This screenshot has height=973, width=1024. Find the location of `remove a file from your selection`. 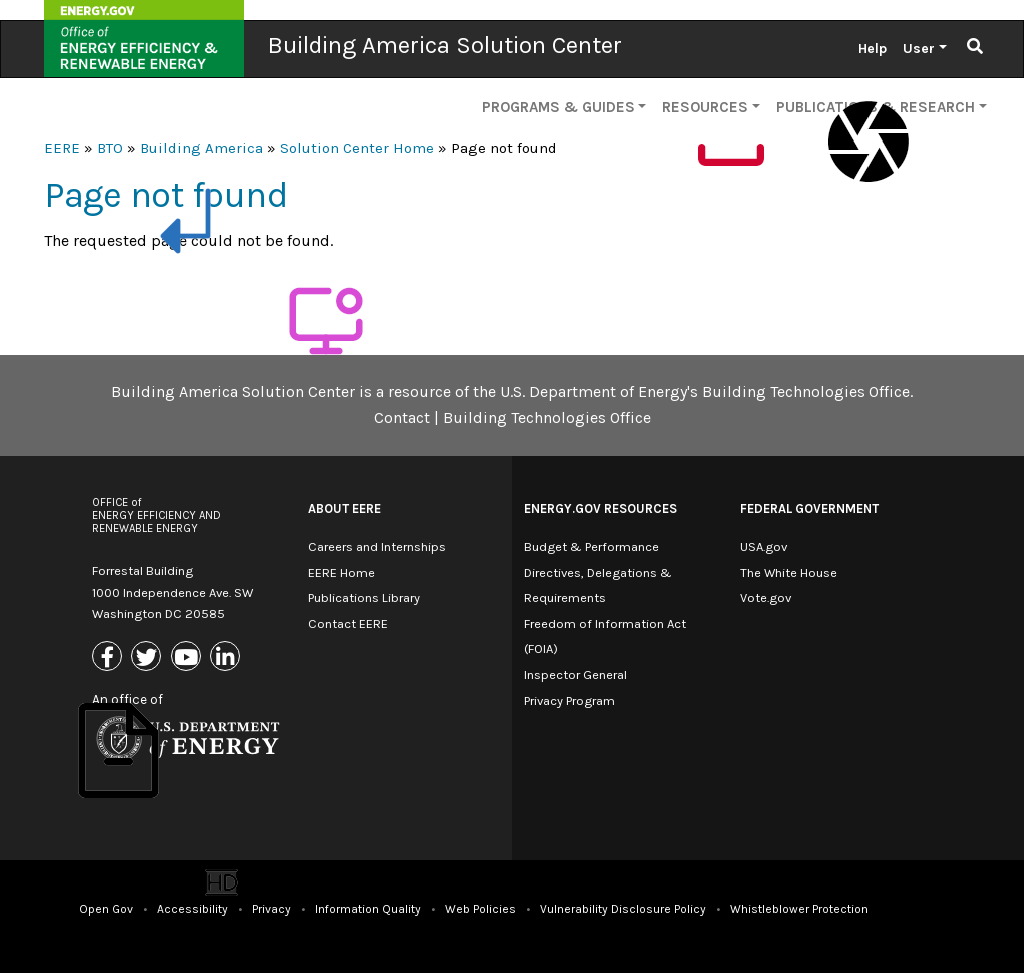

remove a file from your selection is located at coordinates (118, 750).